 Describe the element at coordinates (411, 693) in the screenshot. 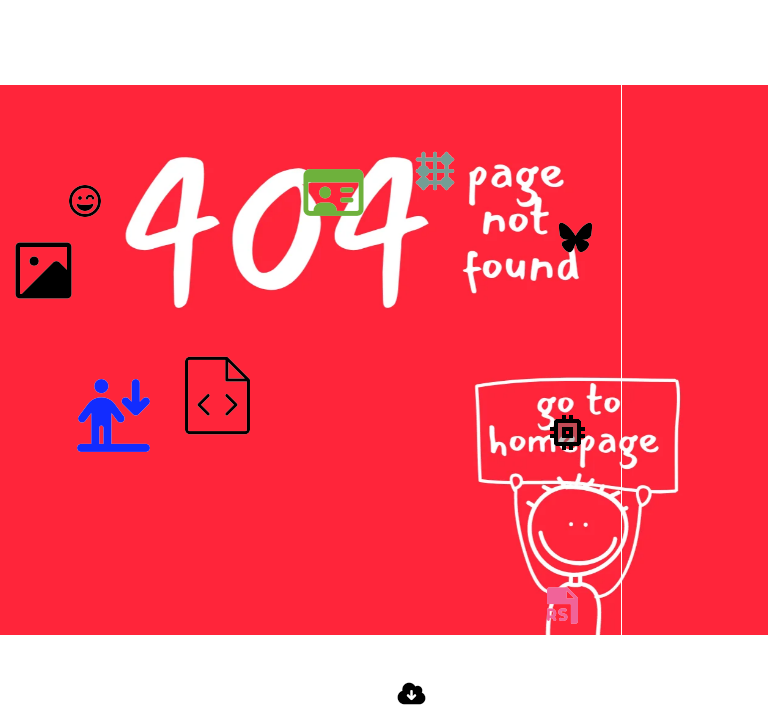

I see `download from cloud storage` at that location.